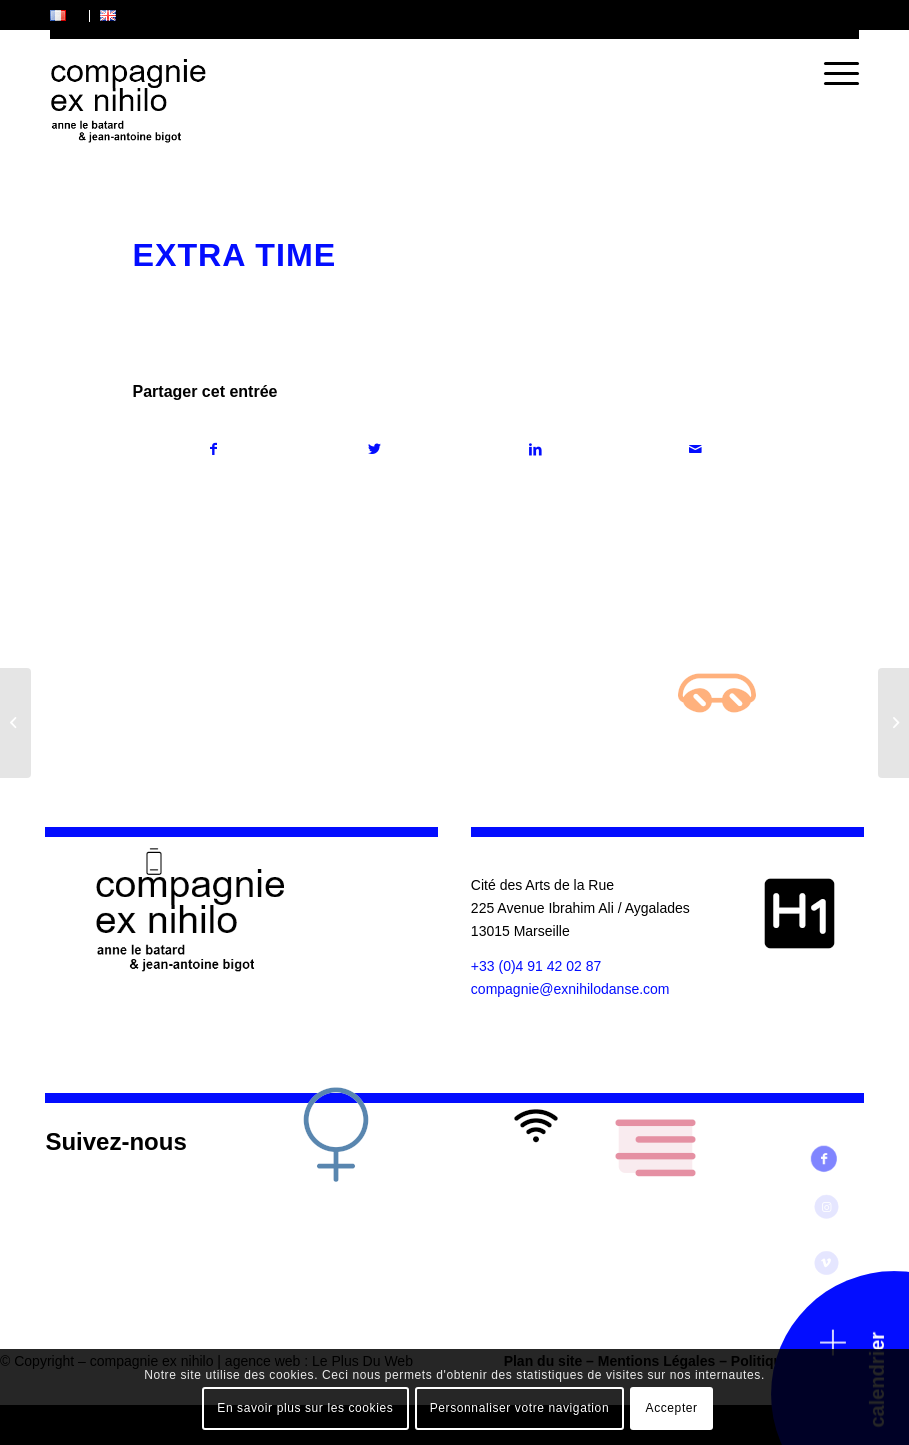 This screenshot has width=909, height=1445. I want to click on indicates female gender option, so click(336, 1133).